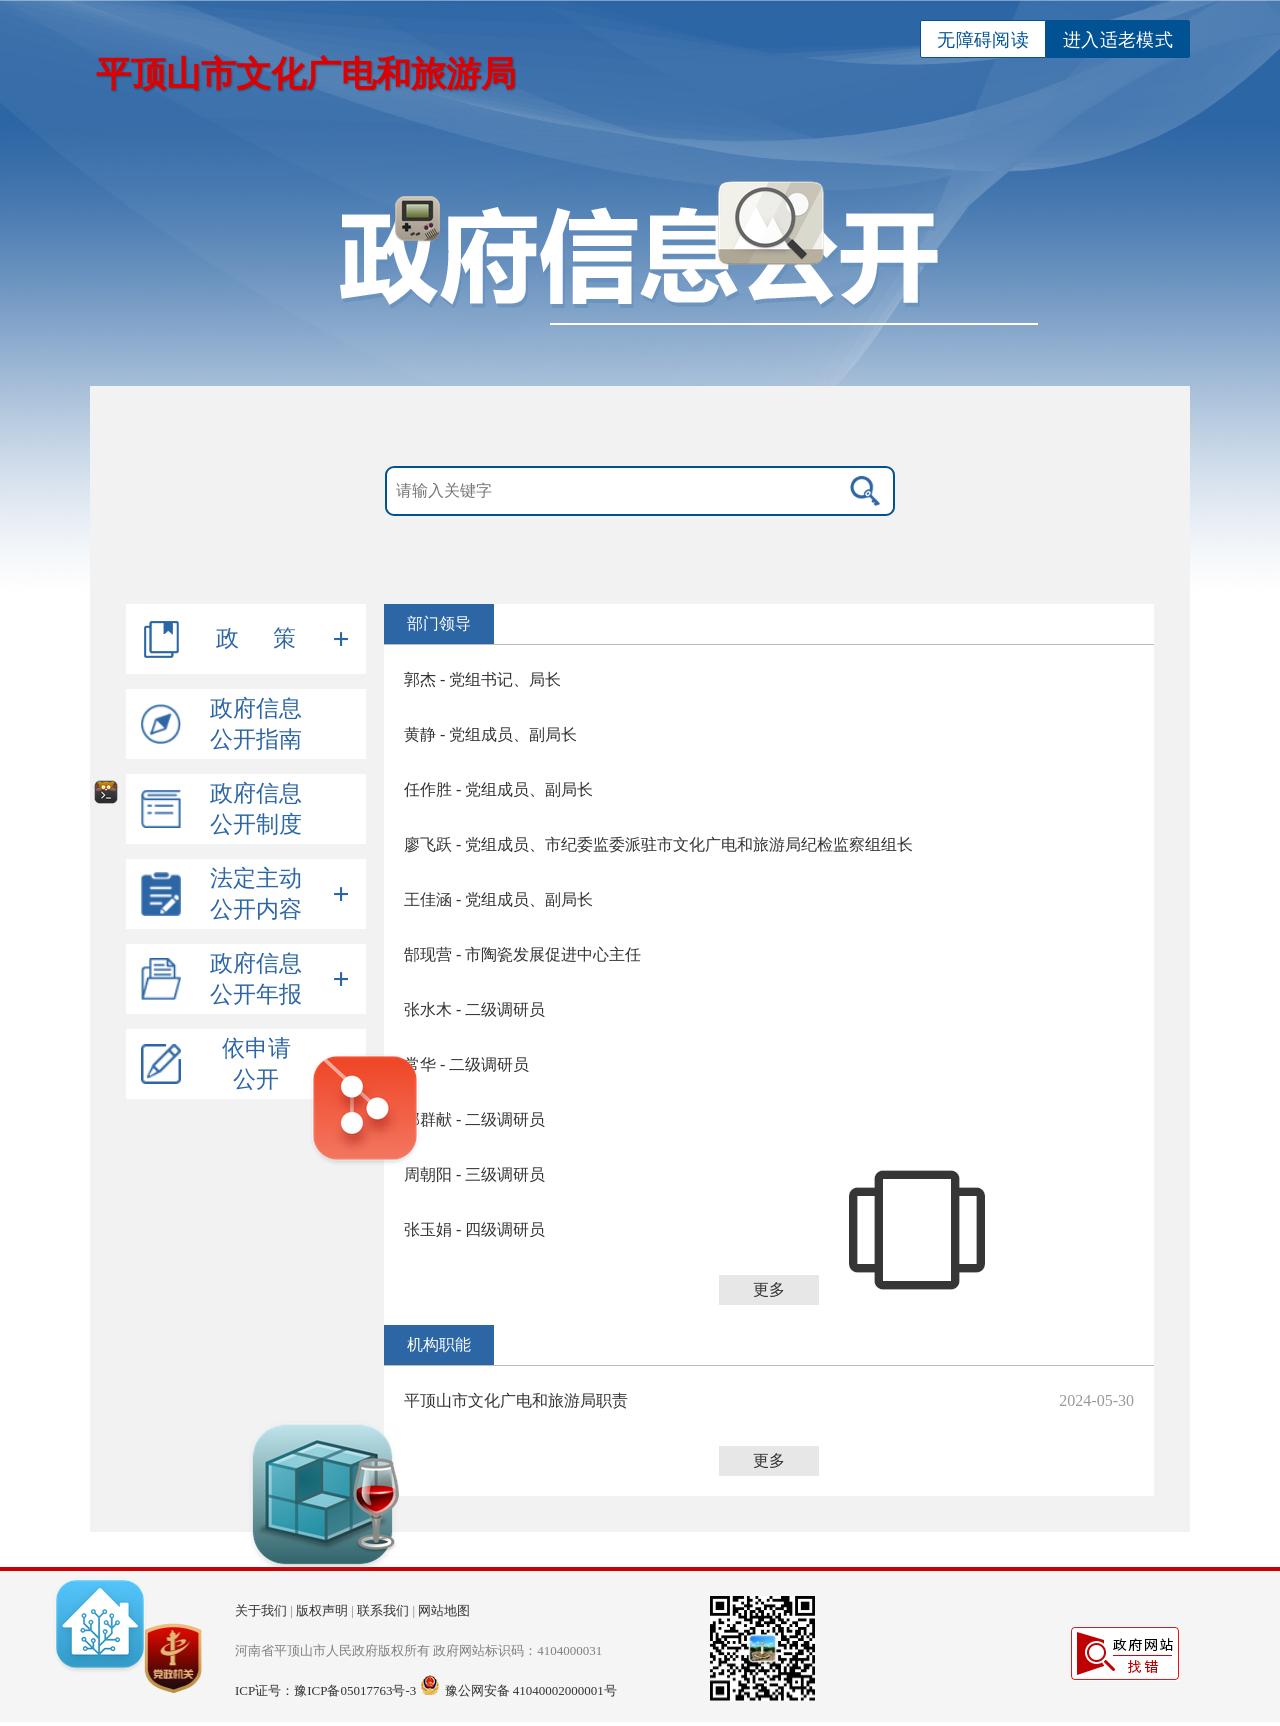 The width and height of the screenshot is (1280, 1726). What do you see at coordinates (322, 1494) in the screenshot?
I see `open windows registry editor via wine` at bounding box center [322, 1494].